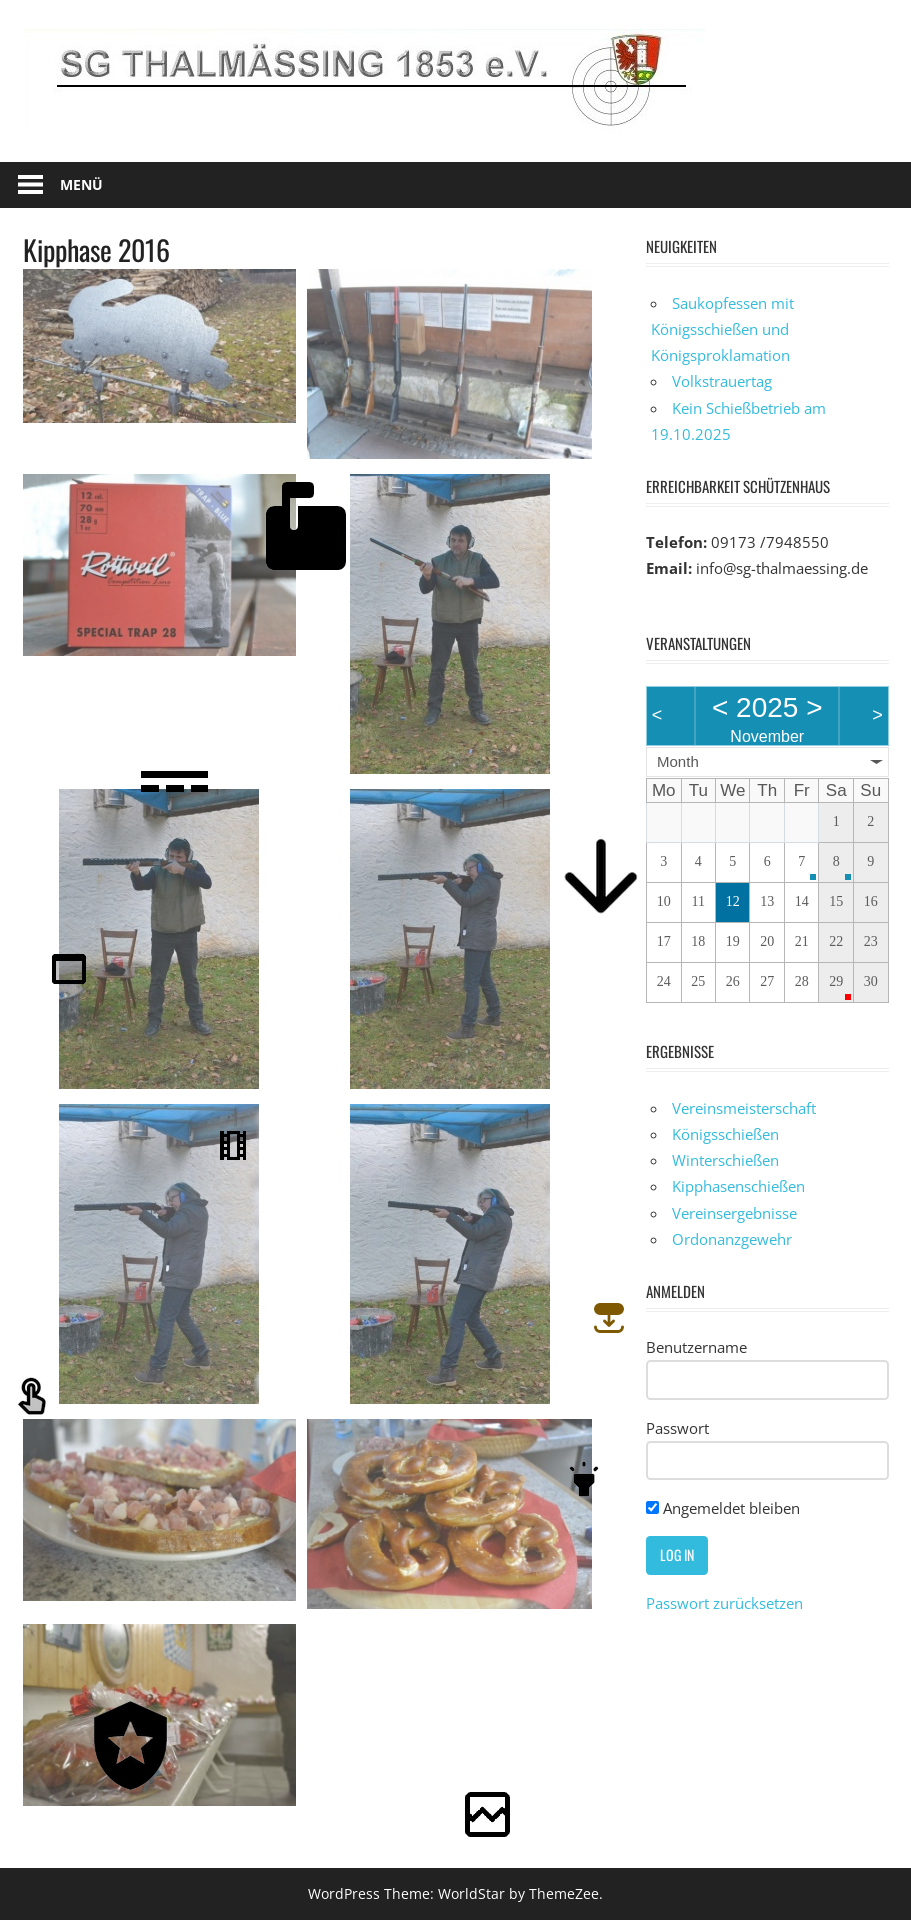  What do you see at coordinates (487, 1814) in the screenshot?
I see `indicates an image failed to load` at bounding box center [487, 1814].